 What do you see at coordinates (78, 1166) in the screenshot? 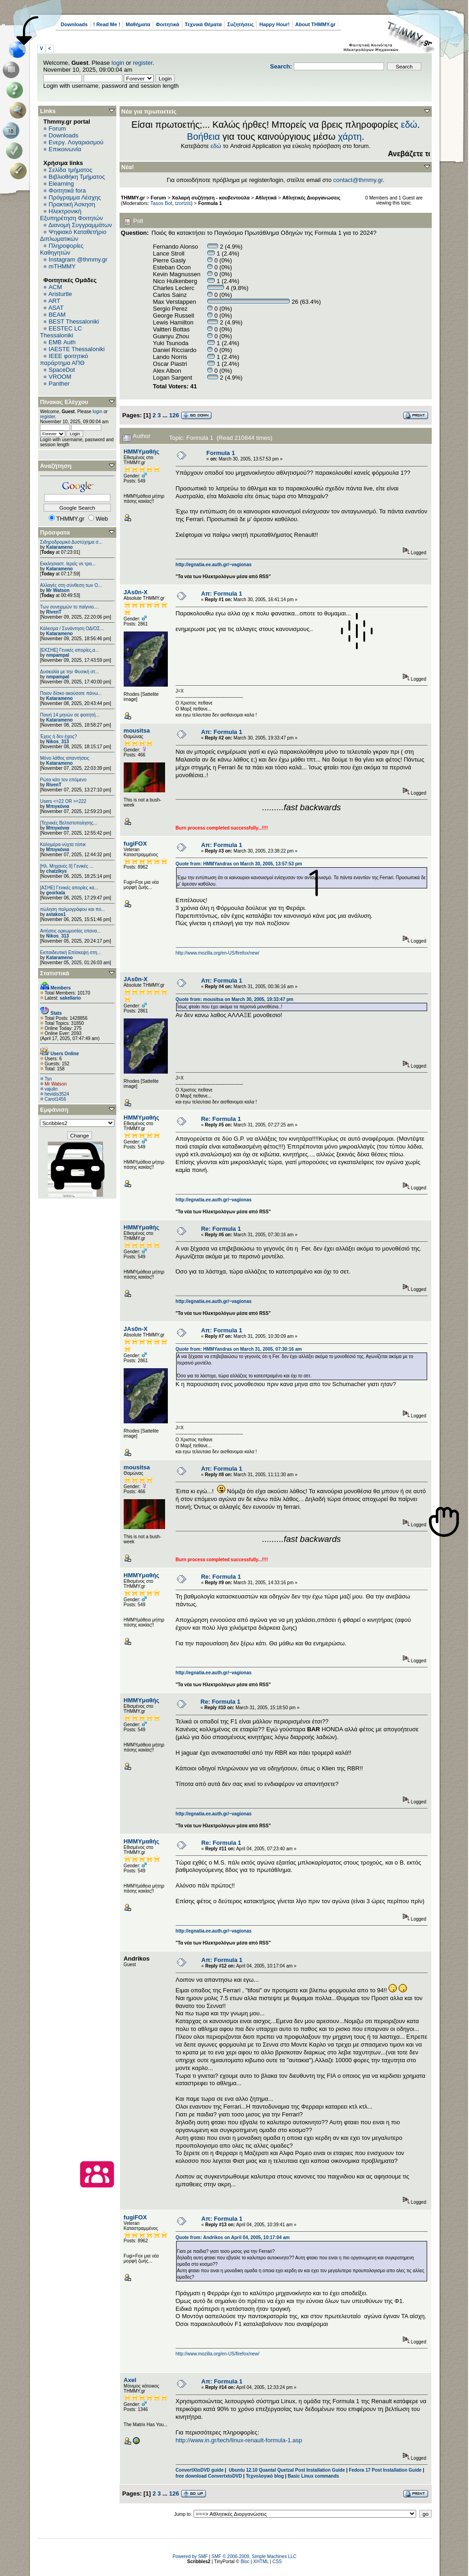
I see `view vehicle or car settings` at bounding box center [78, 1166].